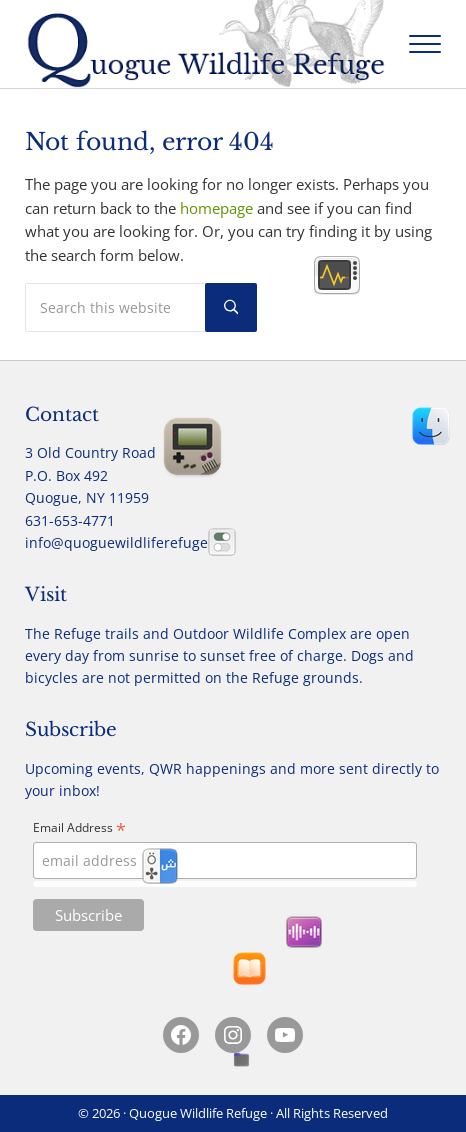 The width and height of the screenshot is (466, 1132). Describe the element at coordinates (337, 275) in the screenshot. I see `open system monitor application` at that location.